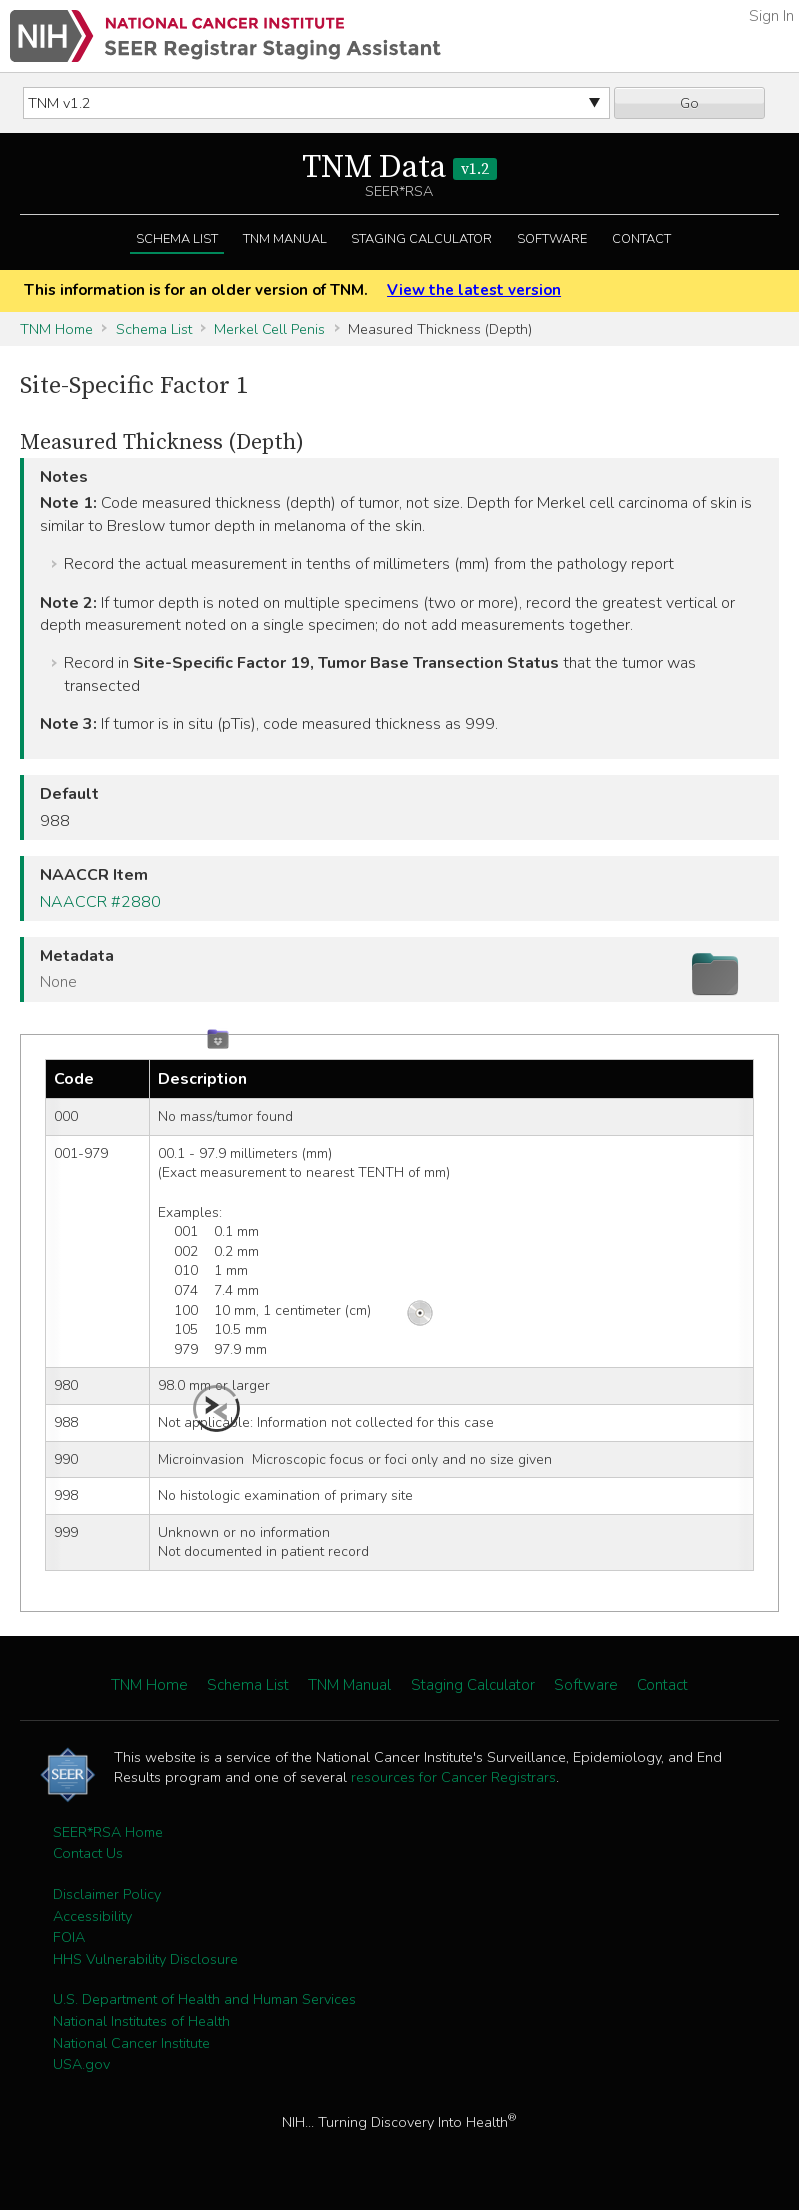  What do you see at coordinates (218, 1039) in the screenshot?
I see `open your dropbox synced folder` at bounding box center [218, 1039].